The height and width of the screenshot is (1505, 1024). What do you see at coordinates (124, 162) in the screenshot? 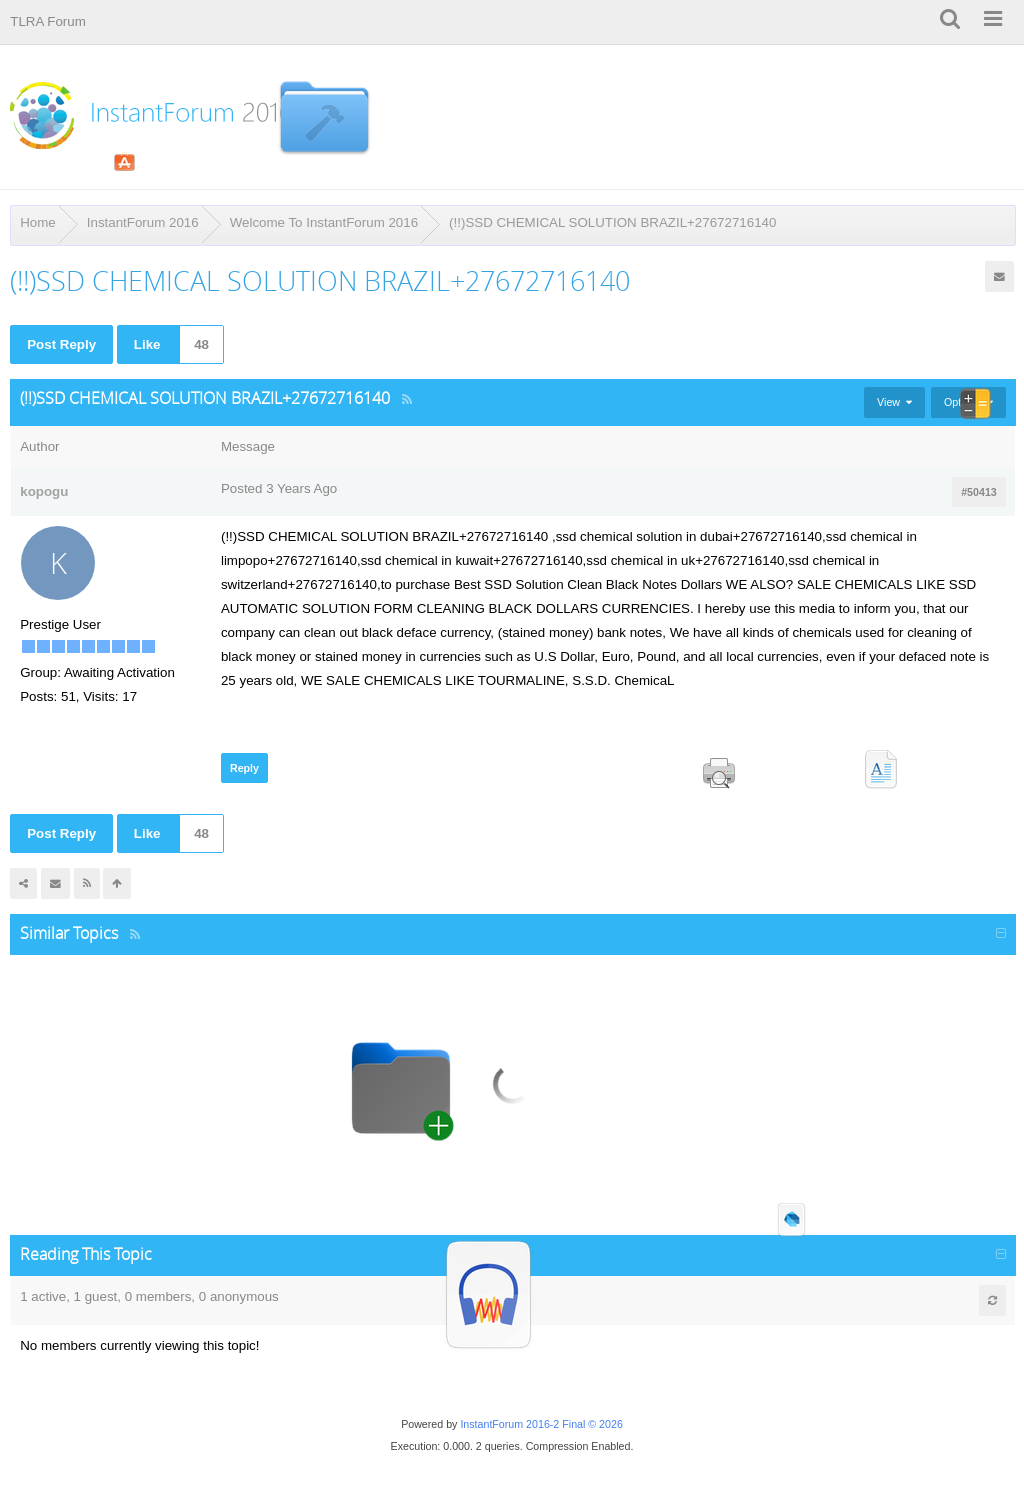
I see `open the software center to browse and install apps` at bounding box center [124, 162].